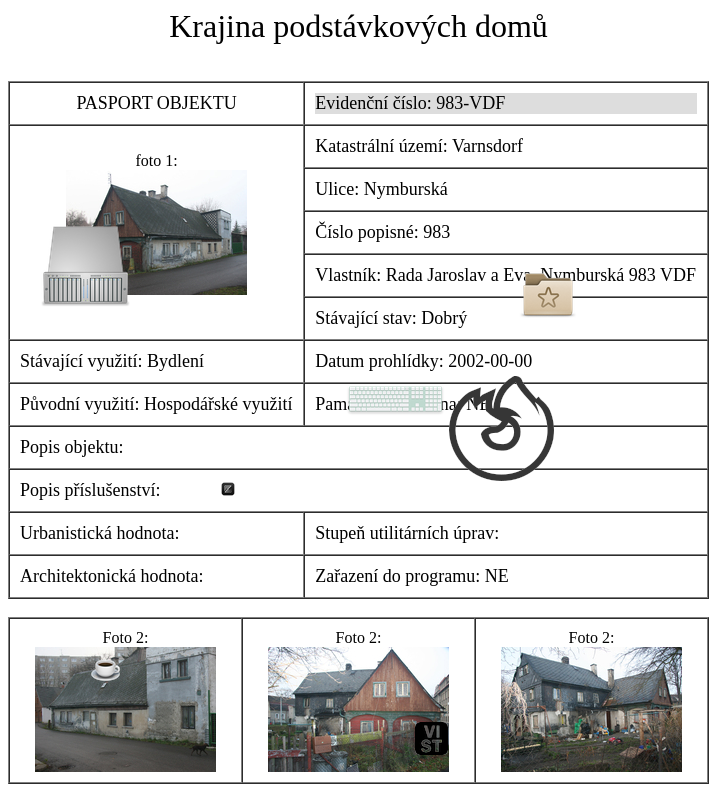 Image resolution: width=717 pixels, height=792 pixels. Describe the element at coordinates (548, 297) in the screenshot. I see `access your bookmarked files and folders` at that location.